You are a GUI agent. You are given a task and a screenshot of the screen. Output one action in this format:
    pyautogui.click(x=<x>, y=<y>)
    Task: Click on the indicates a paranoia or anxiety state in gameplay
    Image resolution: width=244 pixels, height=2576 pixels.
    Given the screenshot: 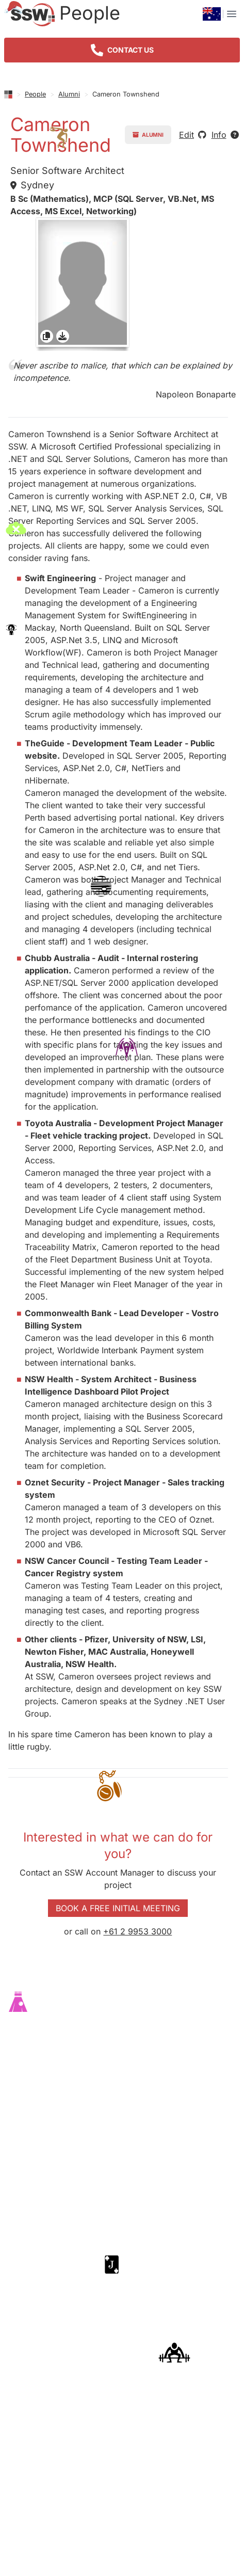 What is the action you would take?
    pyautogui.click(x=11, y=630)
    